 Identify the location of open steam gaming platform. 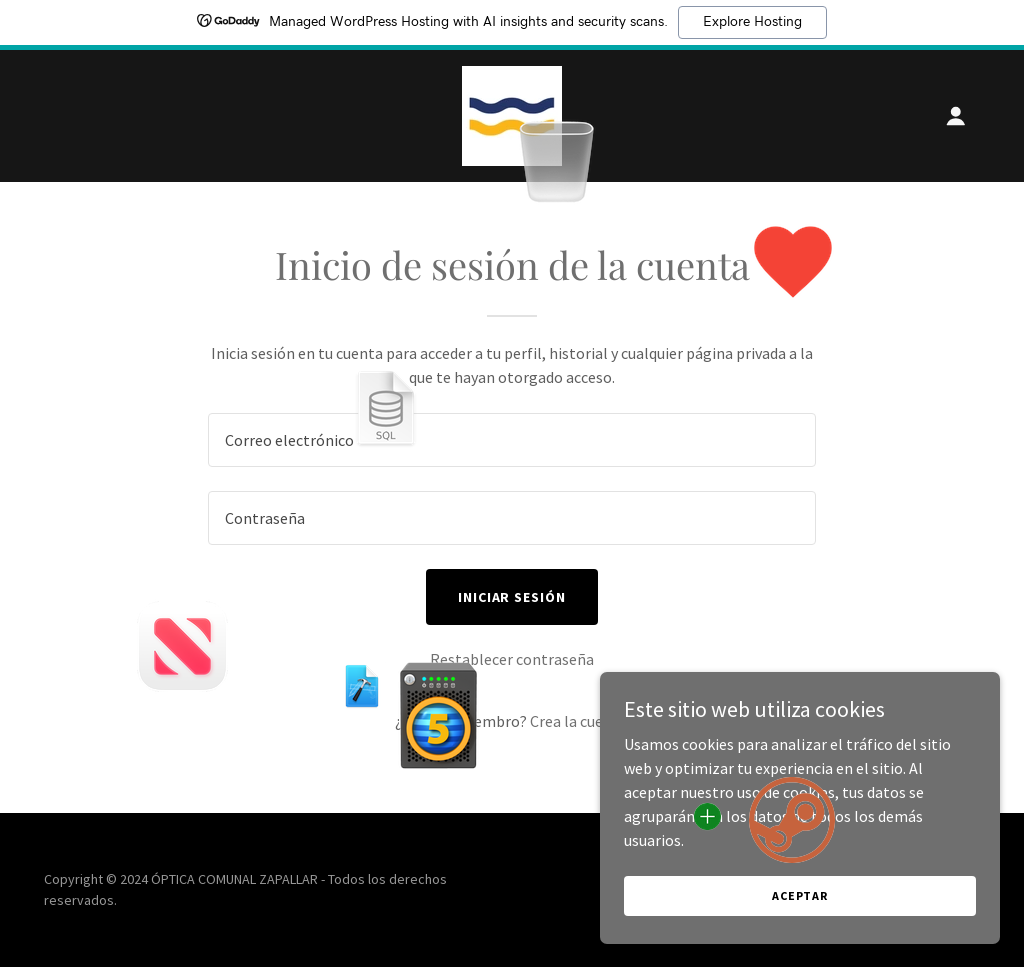
(792, 820).